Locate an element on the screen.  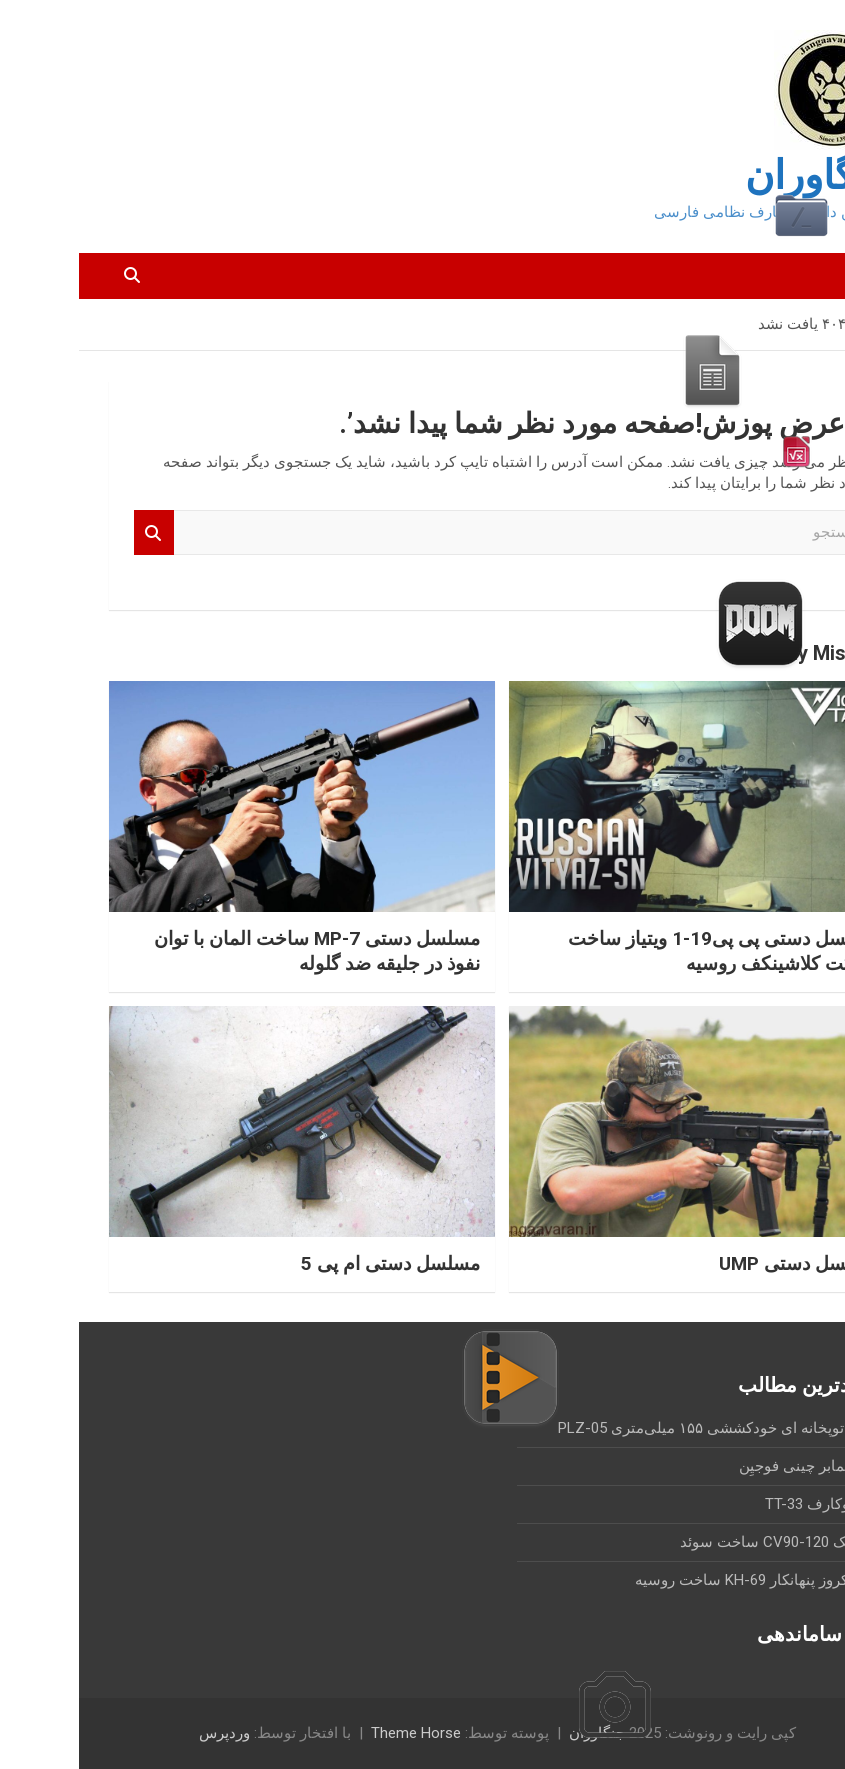
open a kvtml vocabulary file is located at coordinates (712, 371).